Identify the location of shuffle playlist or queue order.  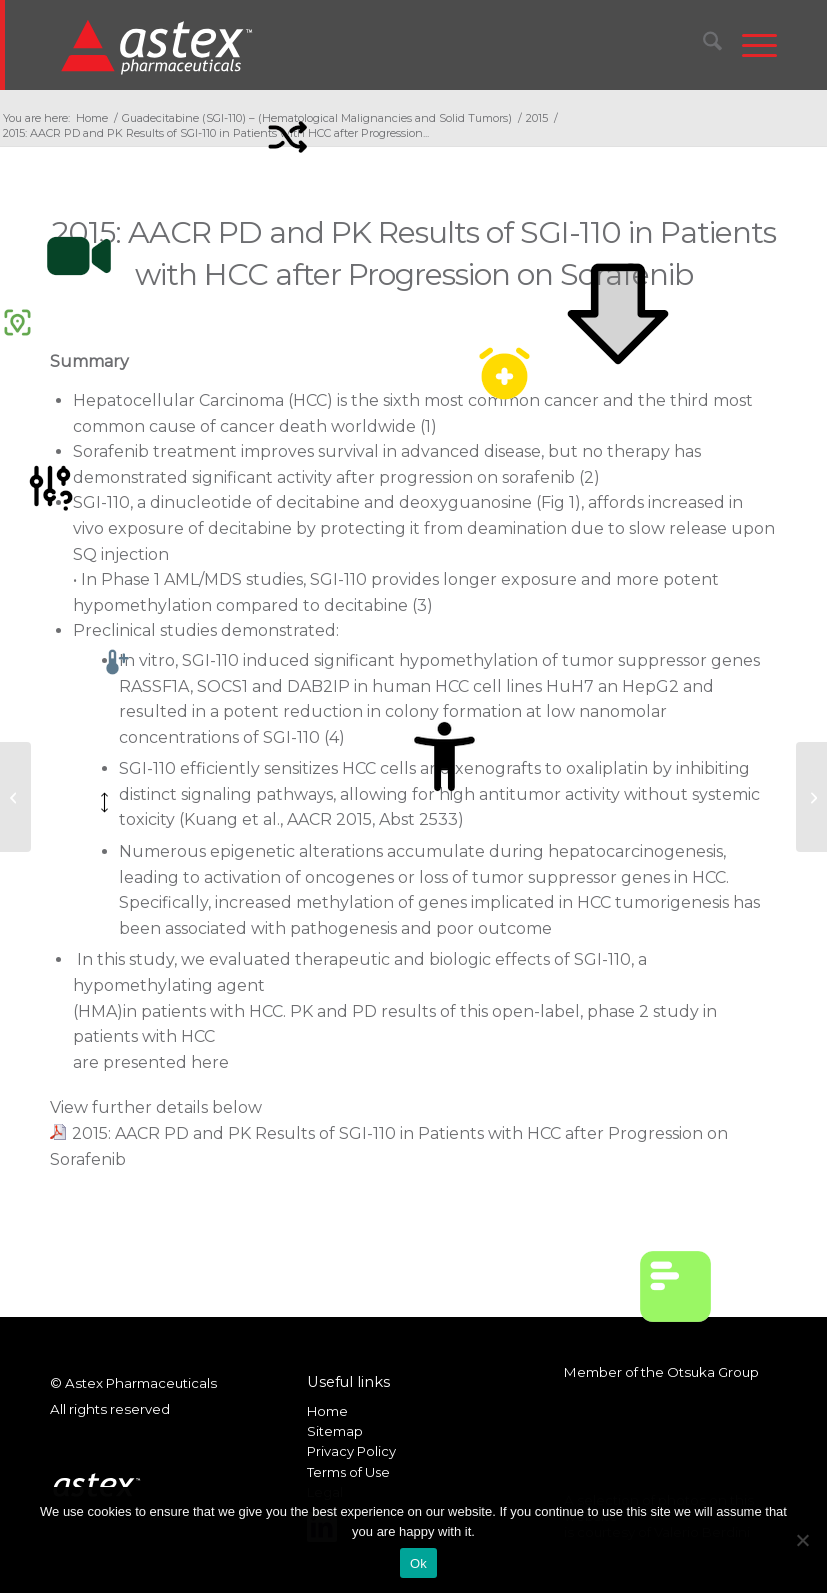
(287, 137).